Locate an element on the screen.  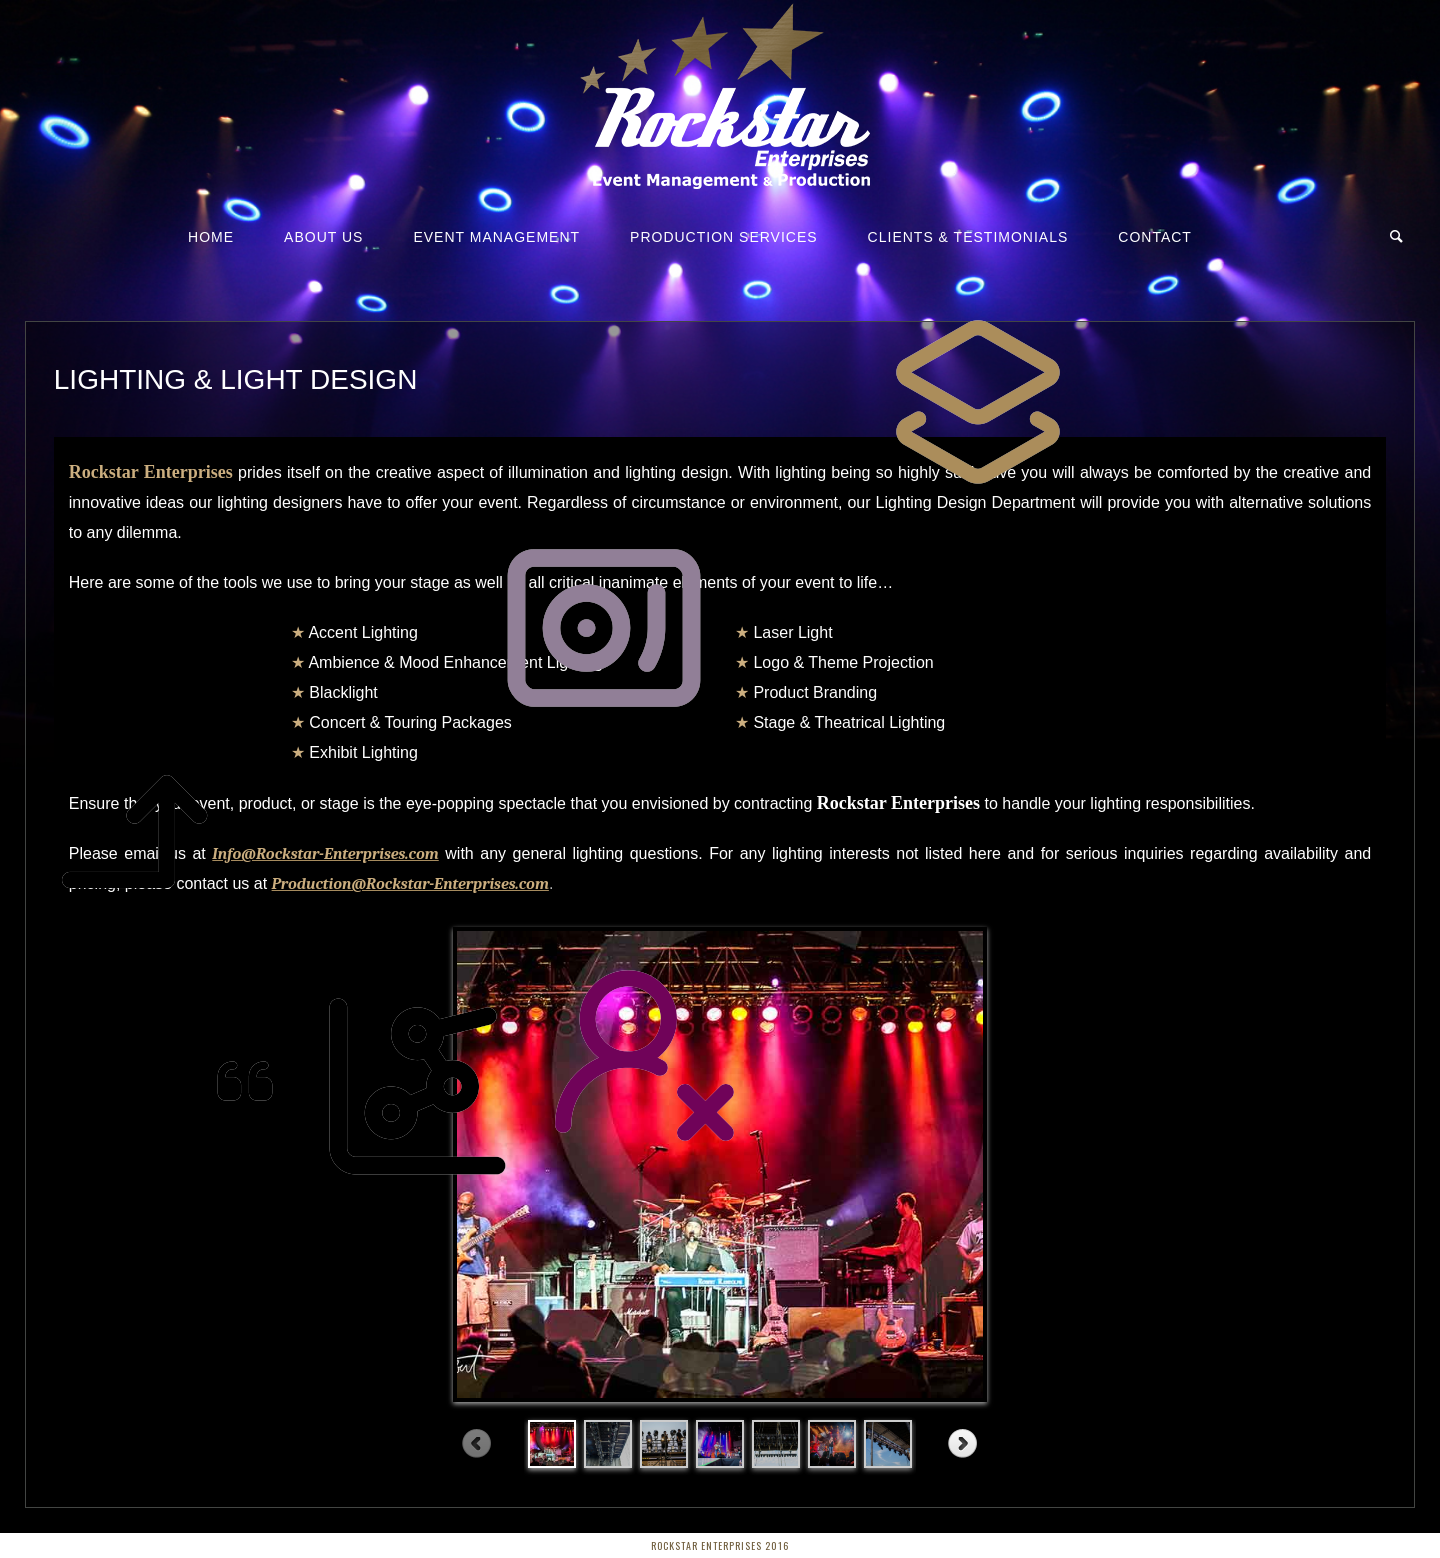
access music or audio player is located at coordinates (604, 628).